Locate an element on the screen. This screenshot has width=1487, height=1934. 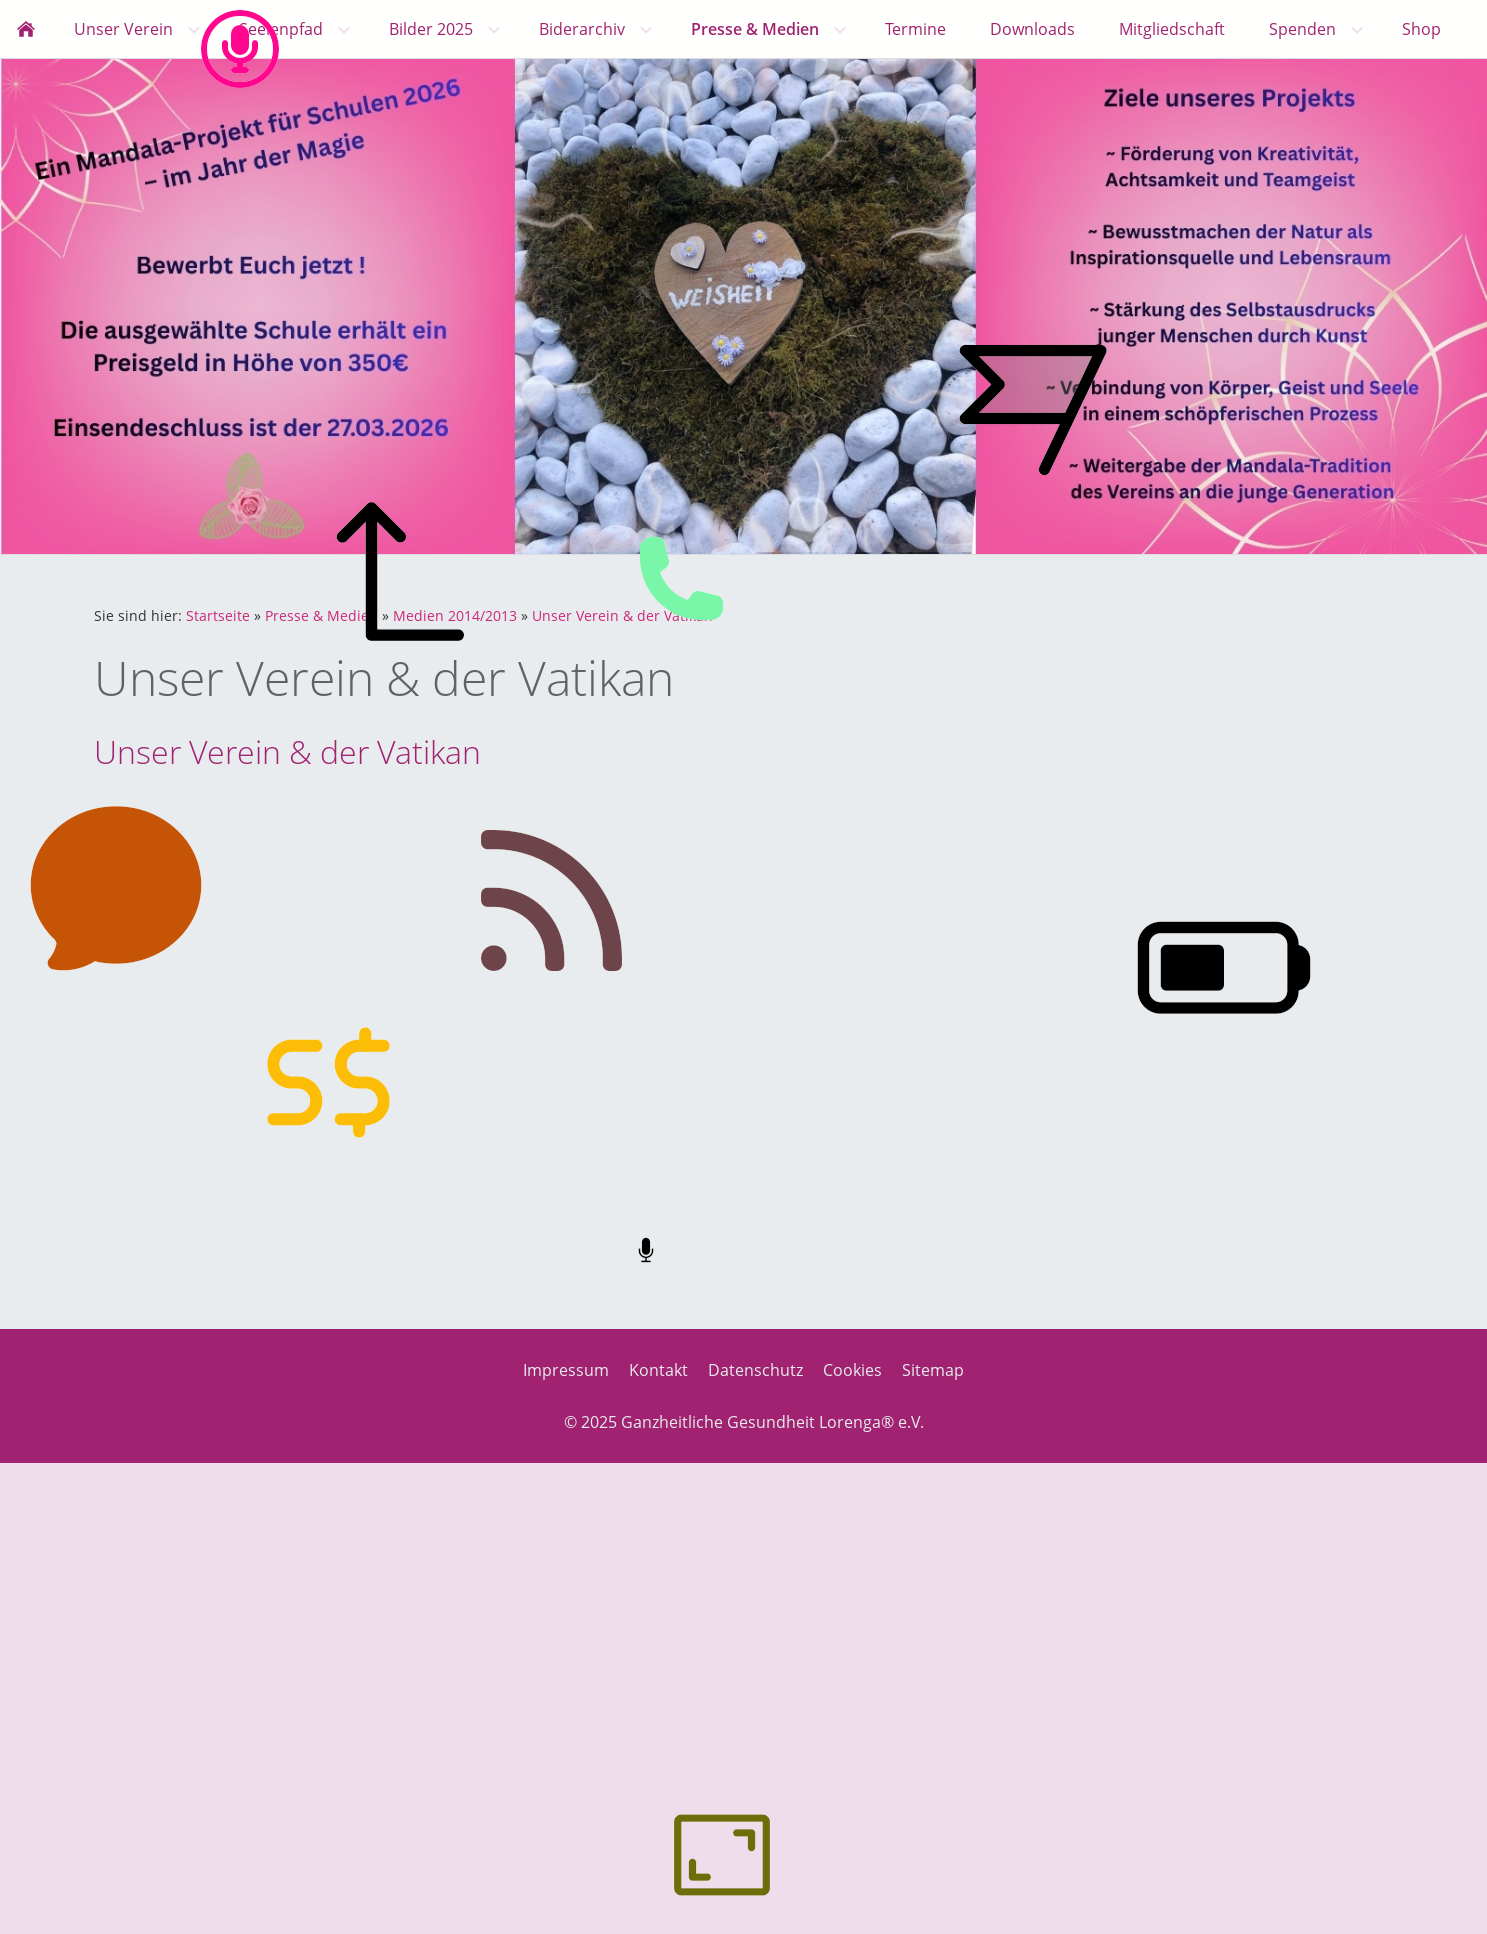
make a phone call is located at coordinates (681, 578).